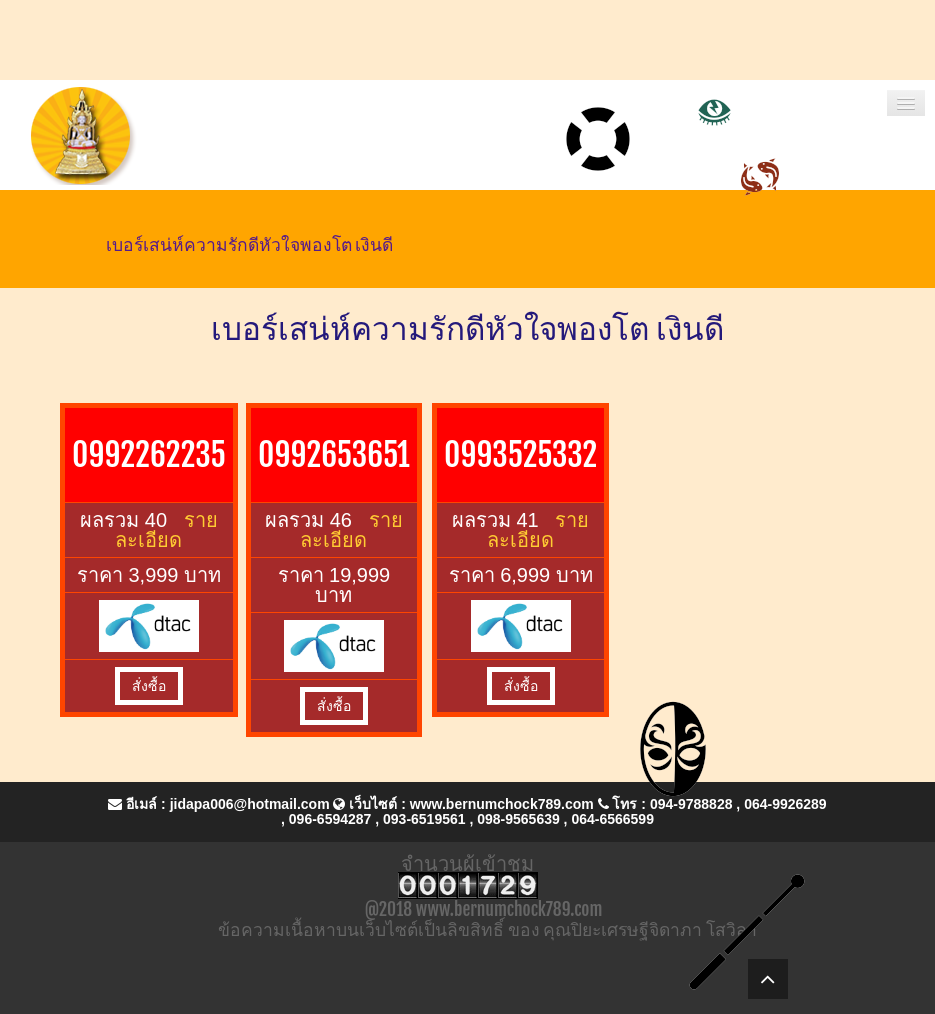 The image size is (935, 1014). What do you see at coordinates (598, 139) in the screenshot?
I see `access help or support center` at bounding box center [598, 139].